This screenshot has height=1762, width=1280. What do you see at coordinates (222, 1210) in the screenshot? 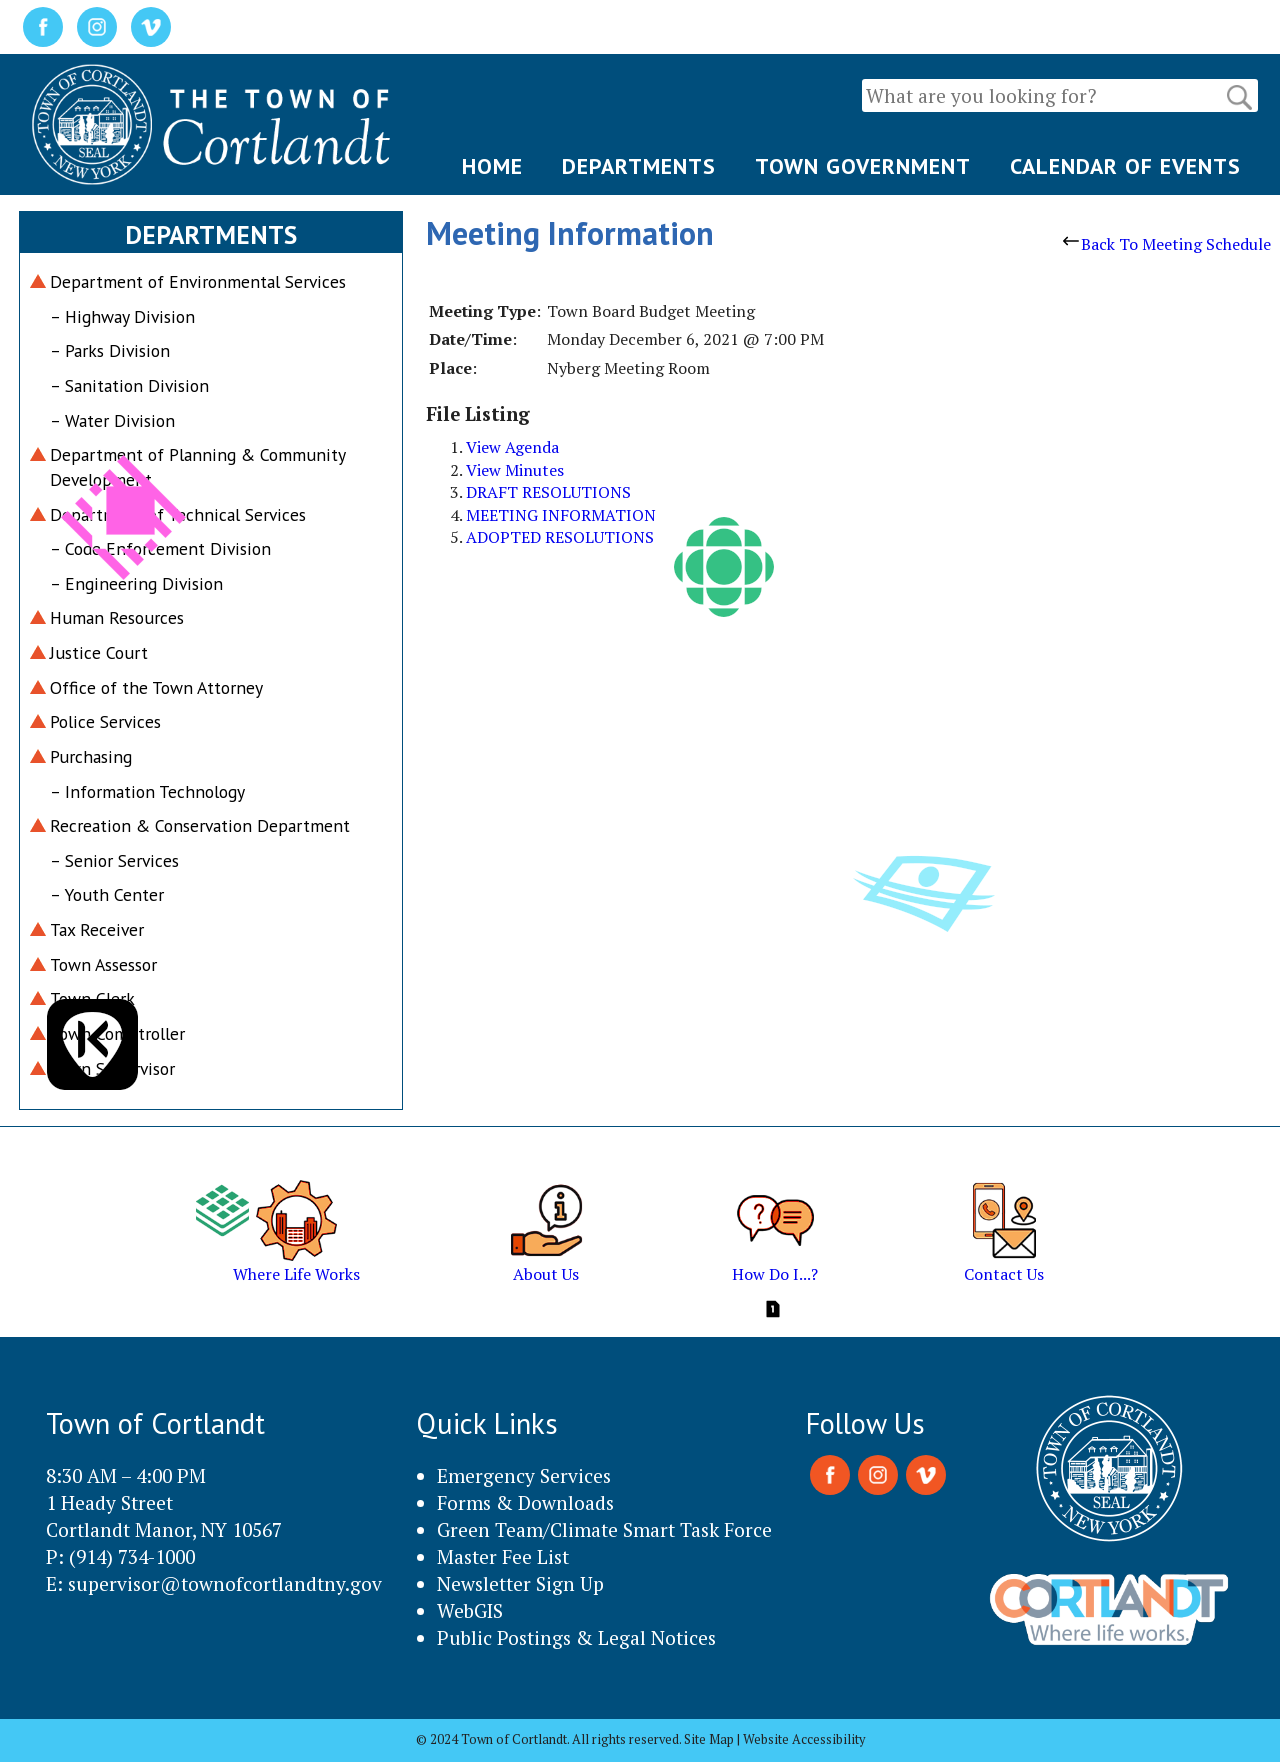
I see `open torizon platform dashboard` at bounding box center [222, 1210].